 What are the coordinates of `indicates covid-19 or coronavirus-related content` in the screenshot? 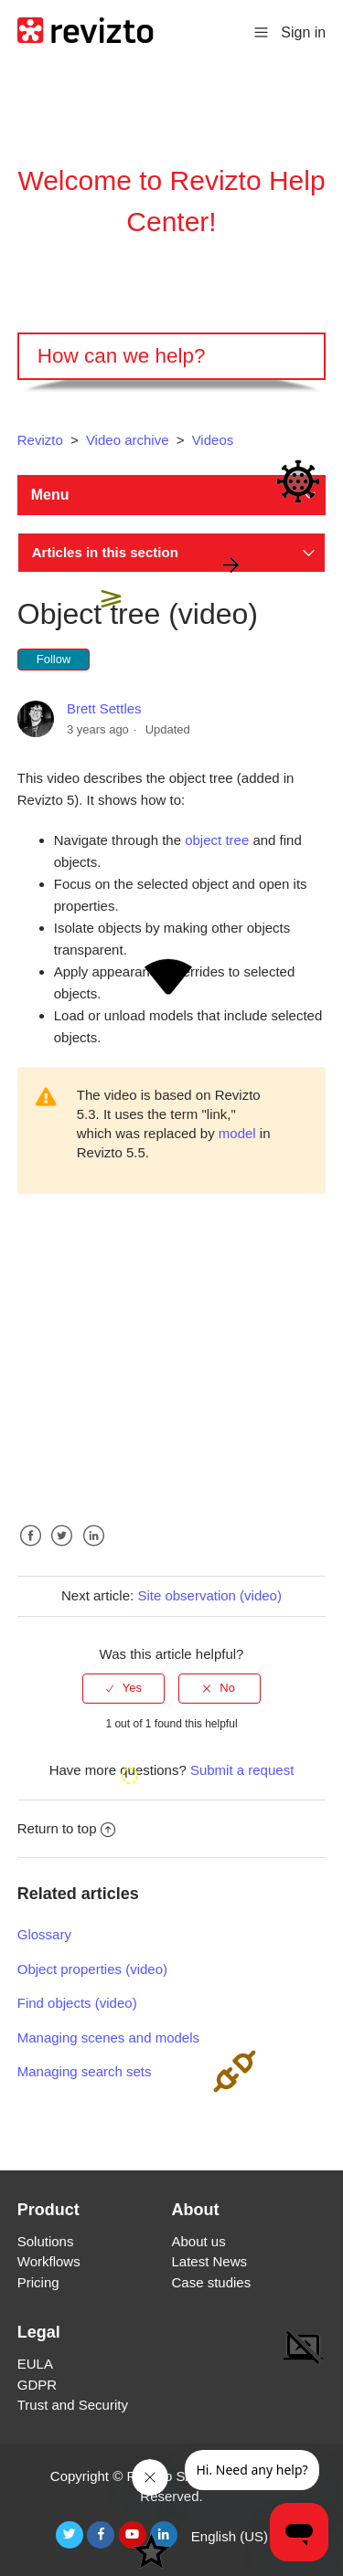 It's located at (298, 481).